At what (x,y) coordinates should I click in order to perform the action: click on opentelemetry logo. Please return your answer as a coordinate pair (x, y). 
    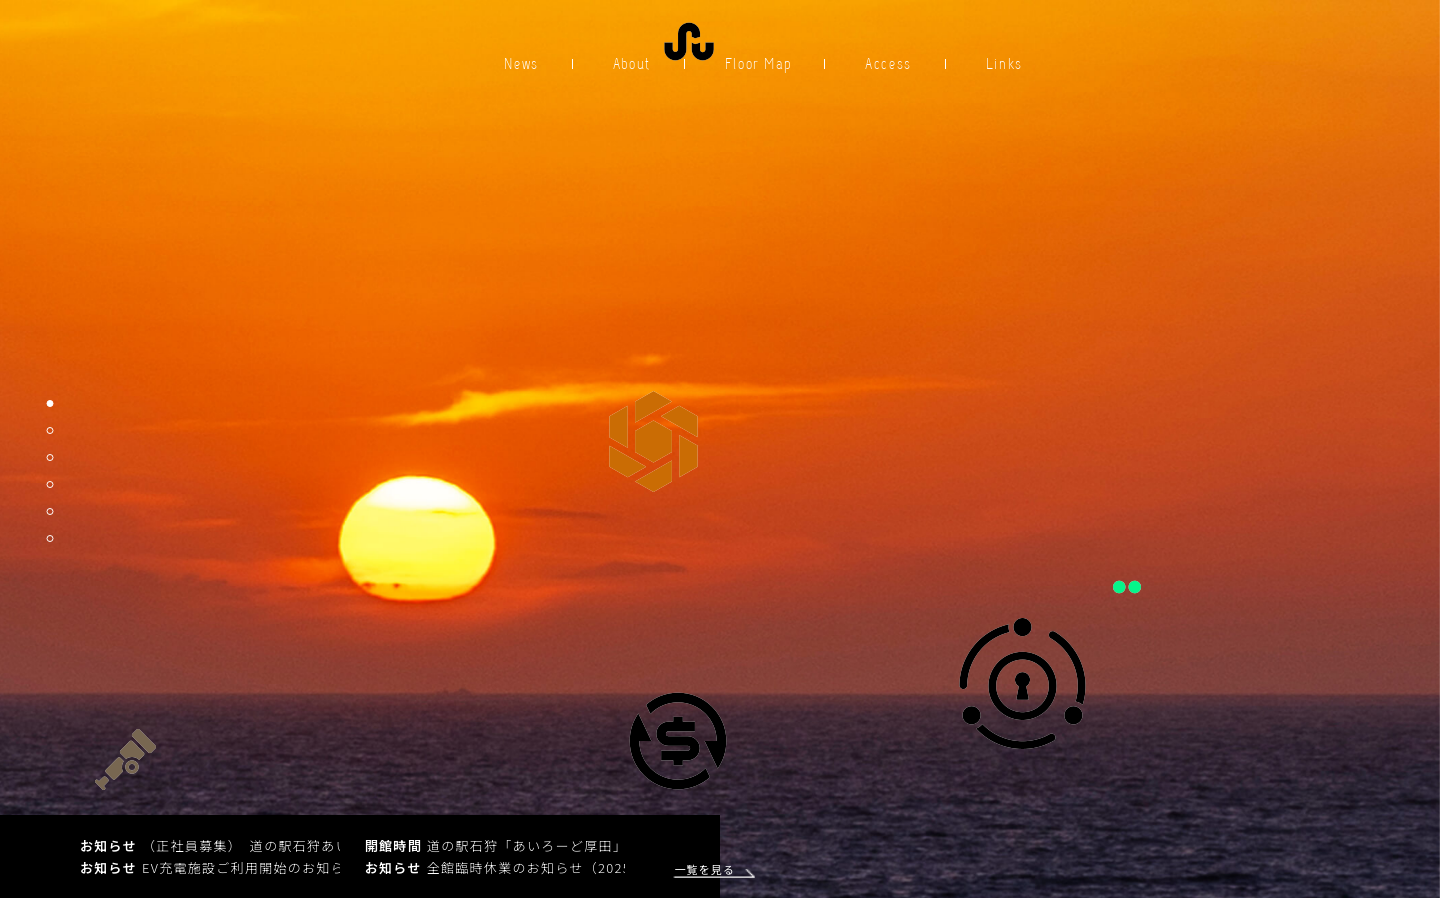
    Looking at the image, I should click on (125, 759).